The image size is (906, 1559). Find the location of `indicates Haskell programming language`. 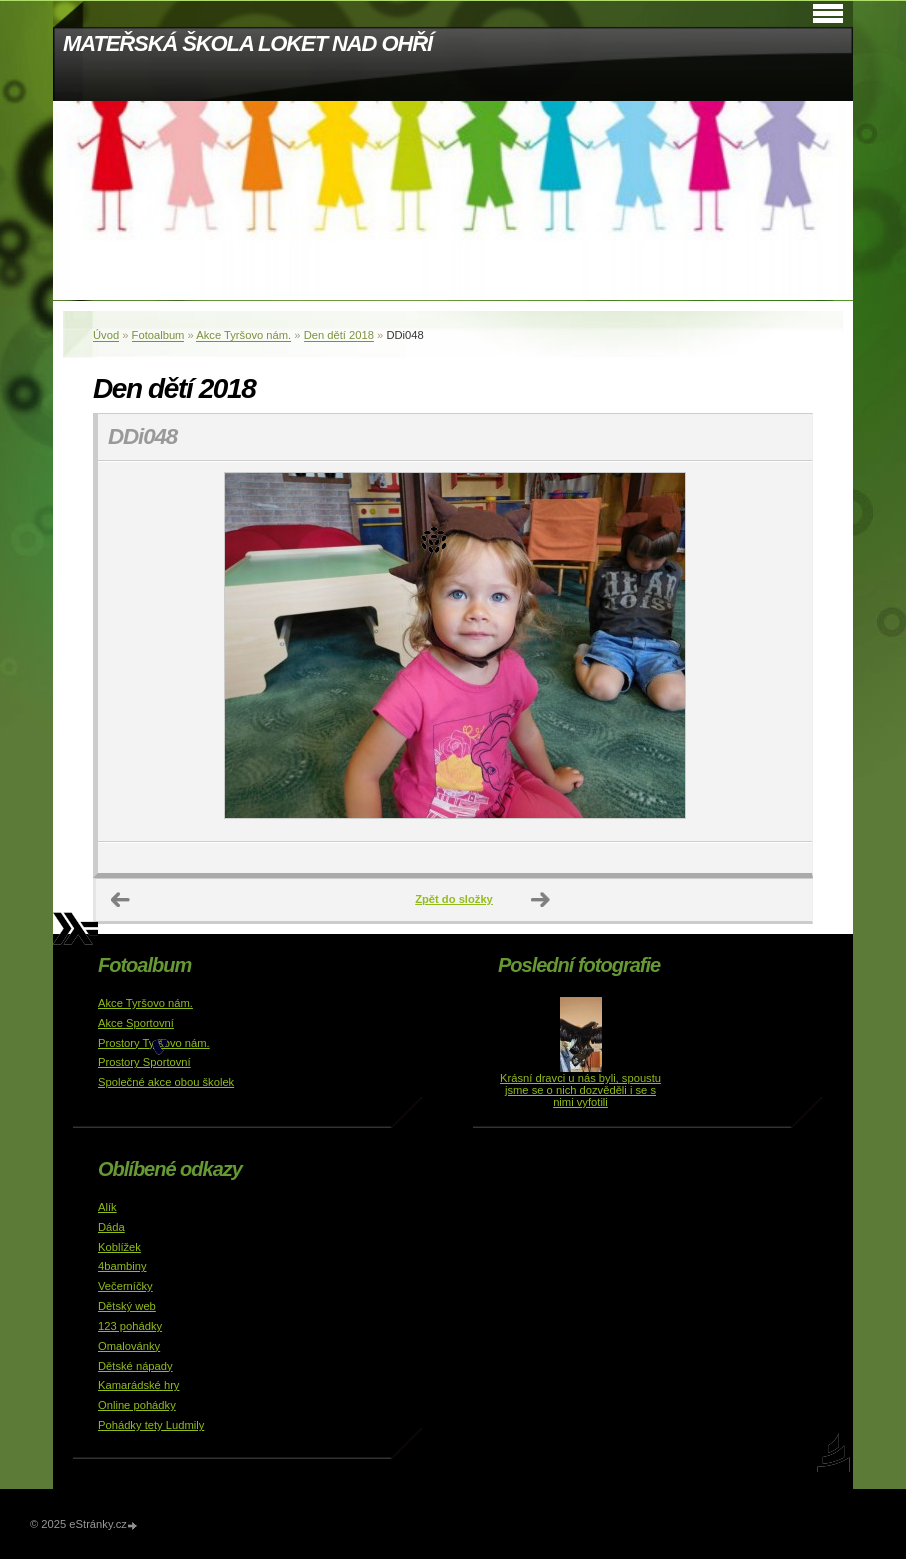

indicates Haskell programming language is located at coordinates (75, 928).